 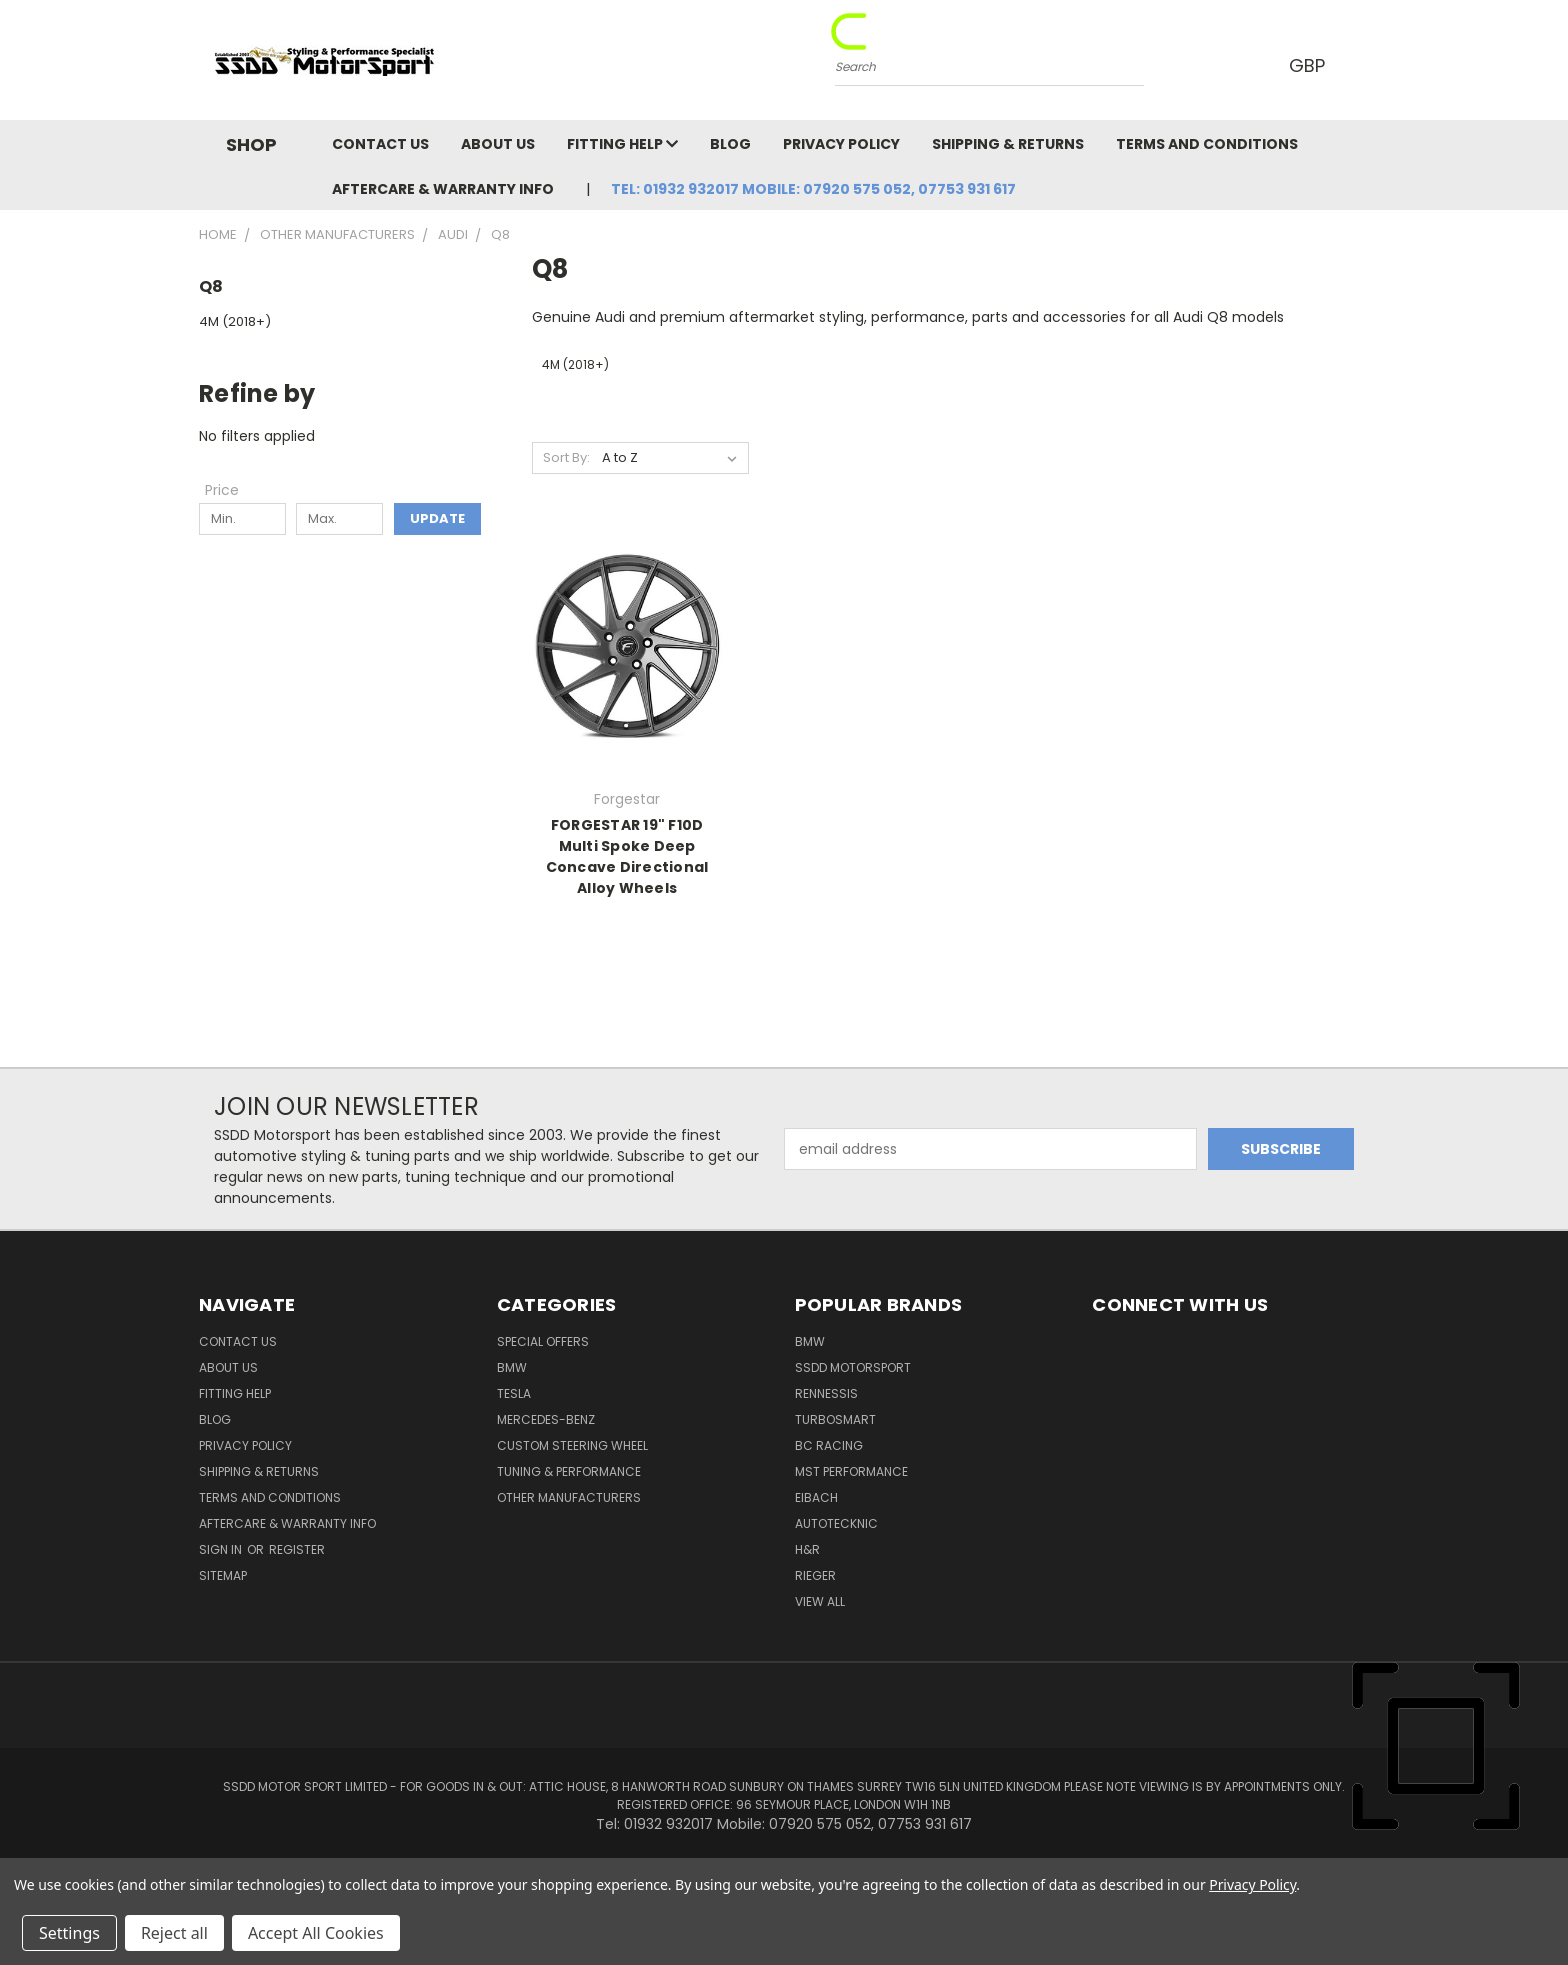 What do you see at coordinates (849, 31) in the screenshot?
I see `indicates a proper subset relationship in mathematical notation` at bounding box center [849, 31].